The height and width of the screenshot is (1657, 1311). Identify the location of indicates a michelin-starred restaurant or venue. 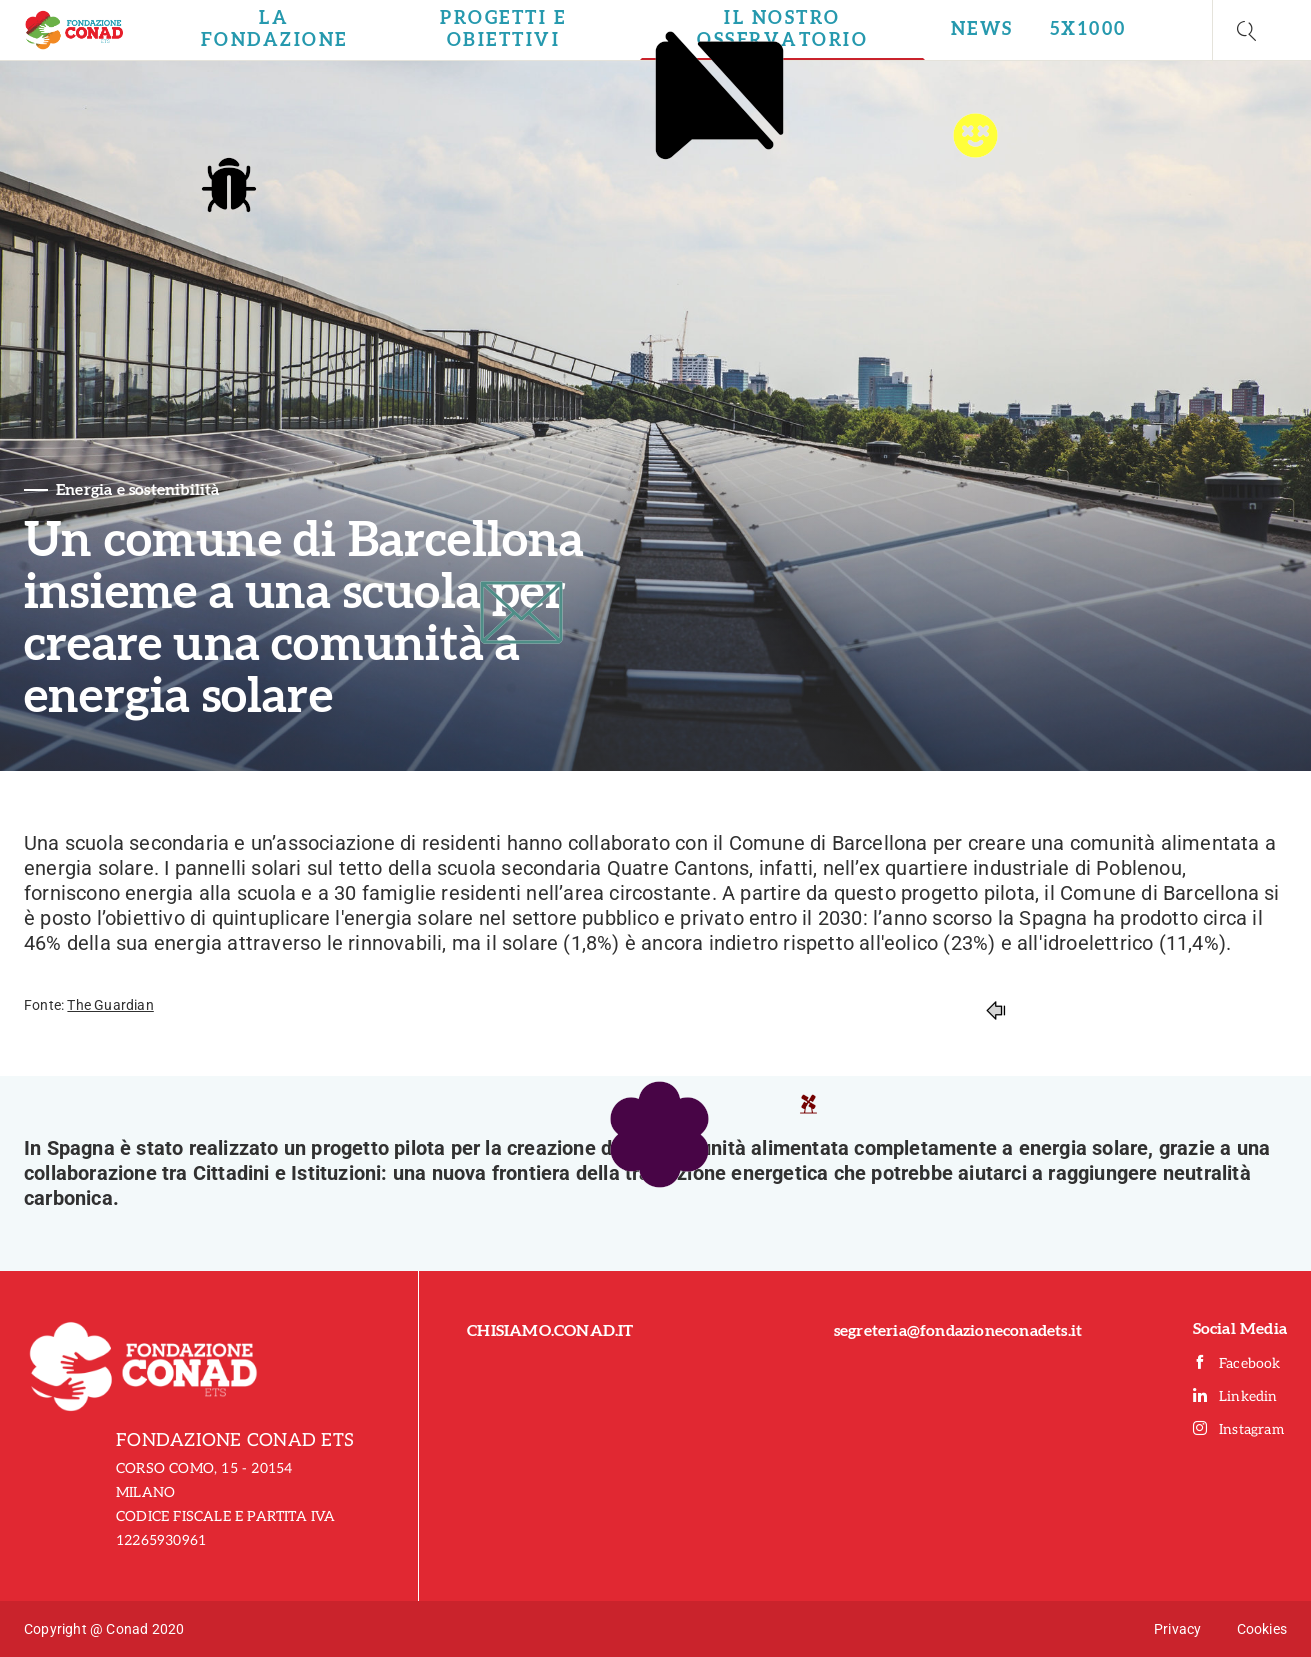
(660, 1134).